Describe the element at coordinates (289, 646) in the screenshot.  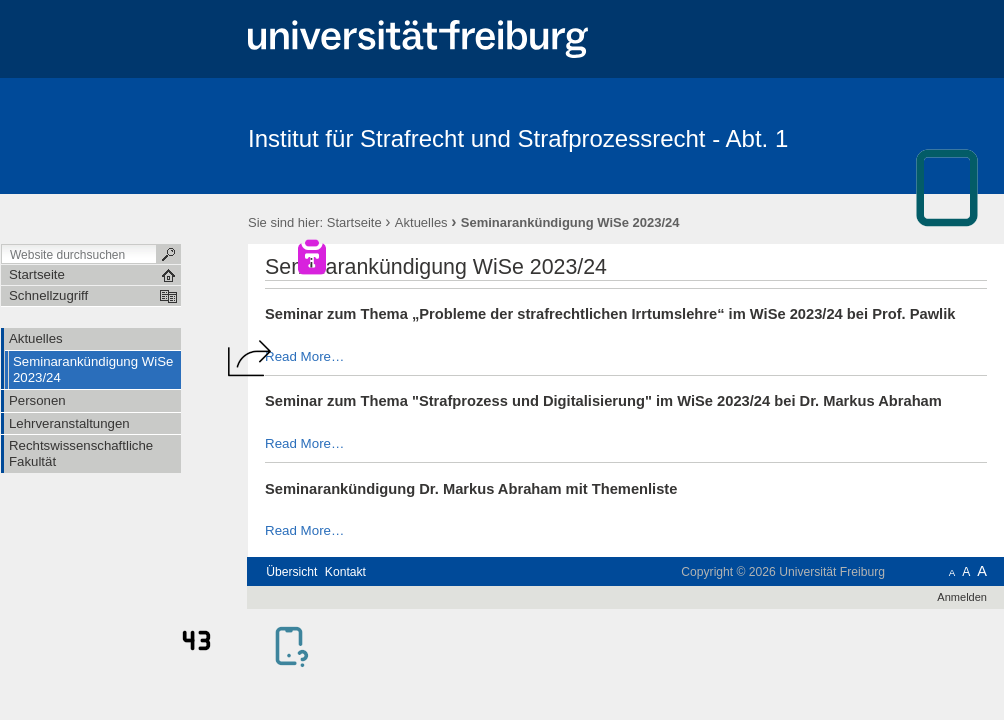
I see `get help with mobile device settings` at that location.